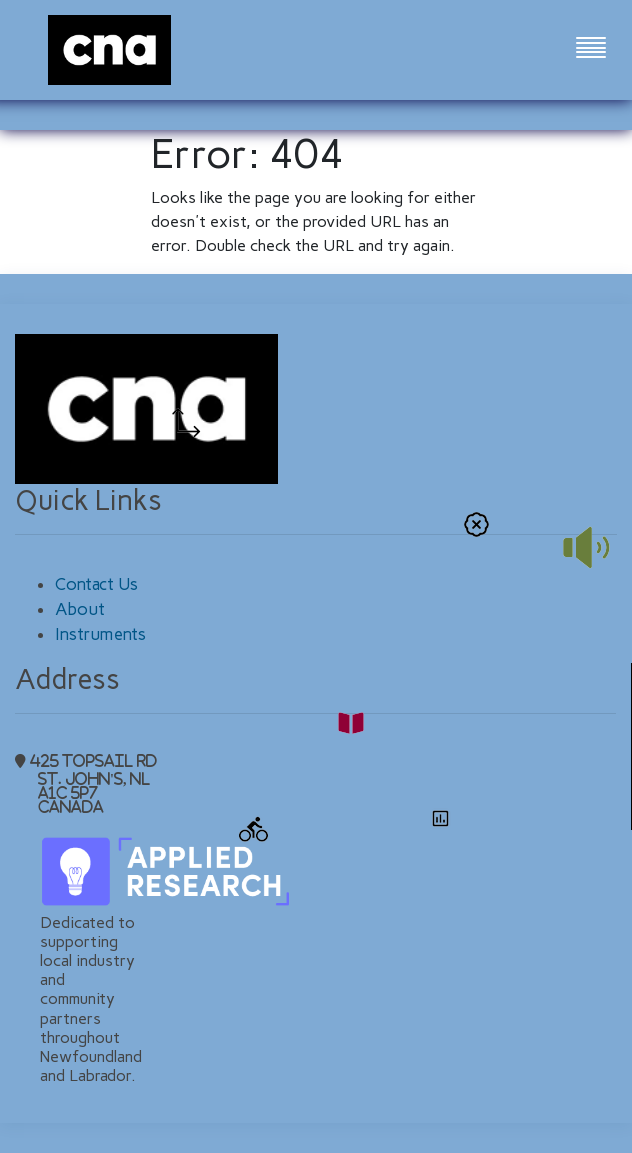 This screenshot has height=1153, width=632. What do you see at coordinates (351, 723) in the screenshot?
I see `open reading mode or e-reader` at bounding box center [351, 723].